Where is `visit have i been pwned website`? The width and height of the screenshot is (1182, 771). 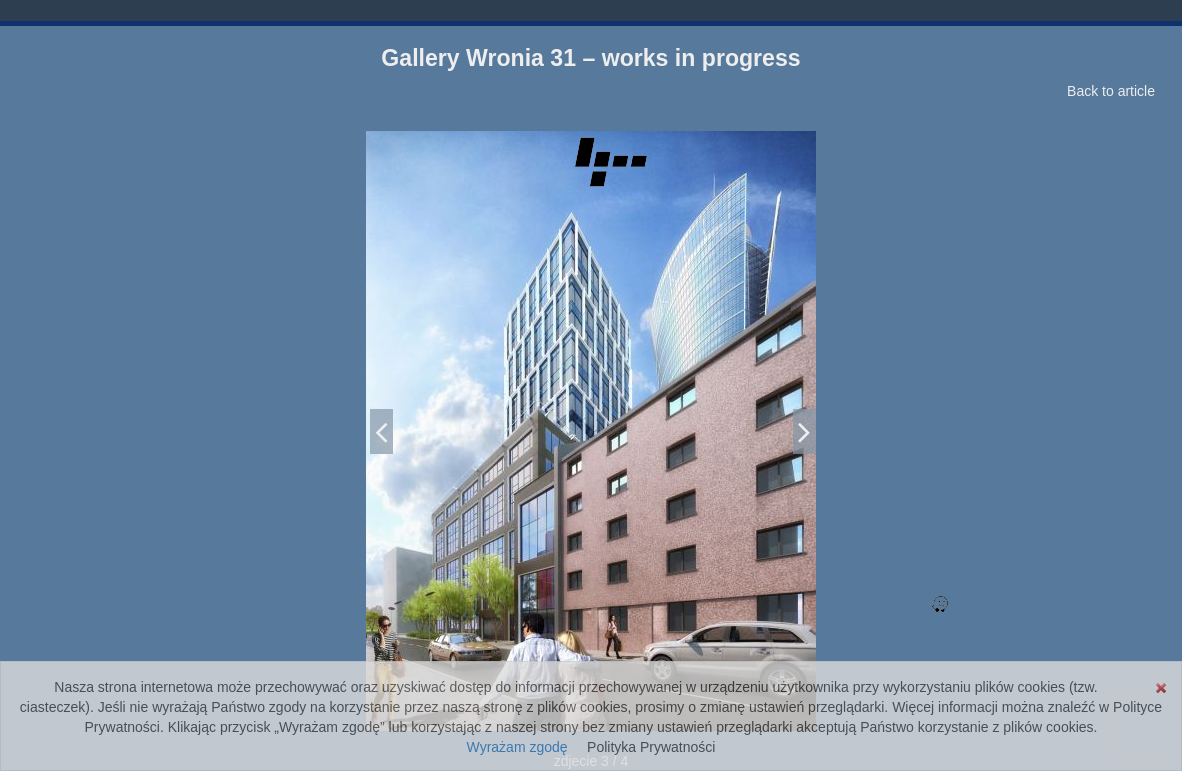 visit have i been pwned website is located at coordinates (611, 162).